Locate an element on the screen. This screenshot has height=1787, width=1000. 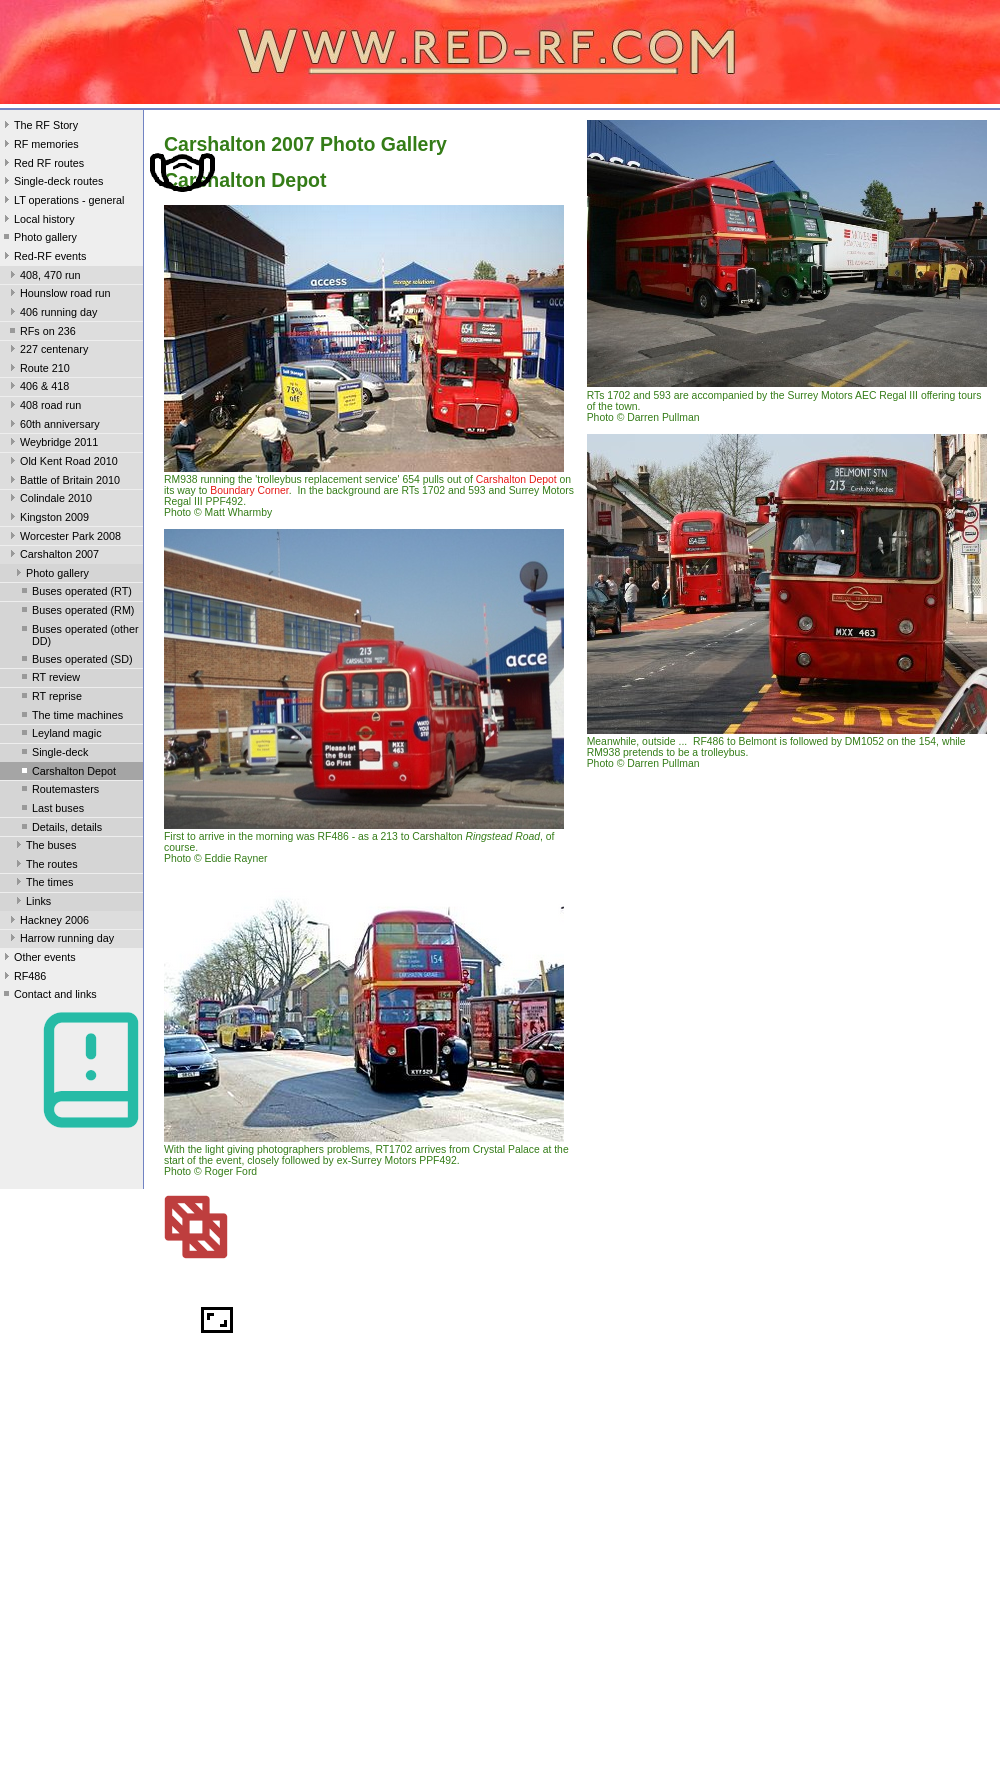
exclude or subtract overlapping areas is located at coordinates (196, 1227).